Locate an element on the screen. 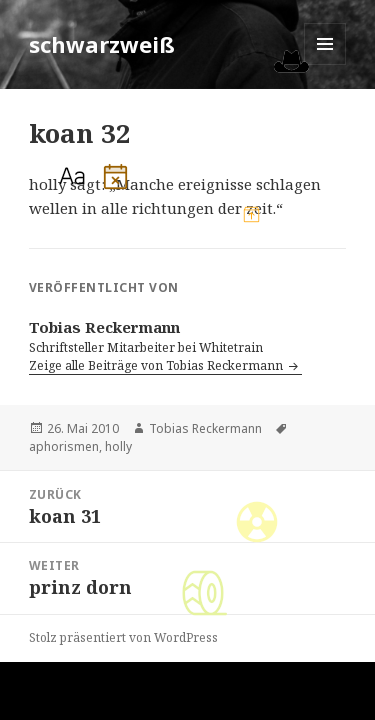 The width and height of the screenshot is (375, 720). cancel or delete a scheduled event is located at coordinates (115, 177).